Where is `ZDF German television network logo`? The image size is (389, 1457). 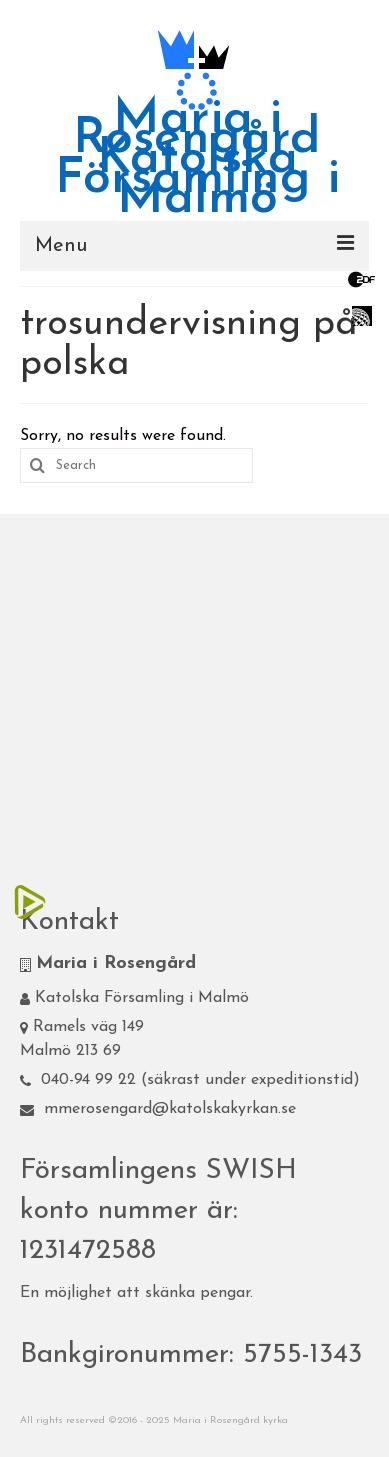 ZDF German television network logo is located at coordinates (361, 279).